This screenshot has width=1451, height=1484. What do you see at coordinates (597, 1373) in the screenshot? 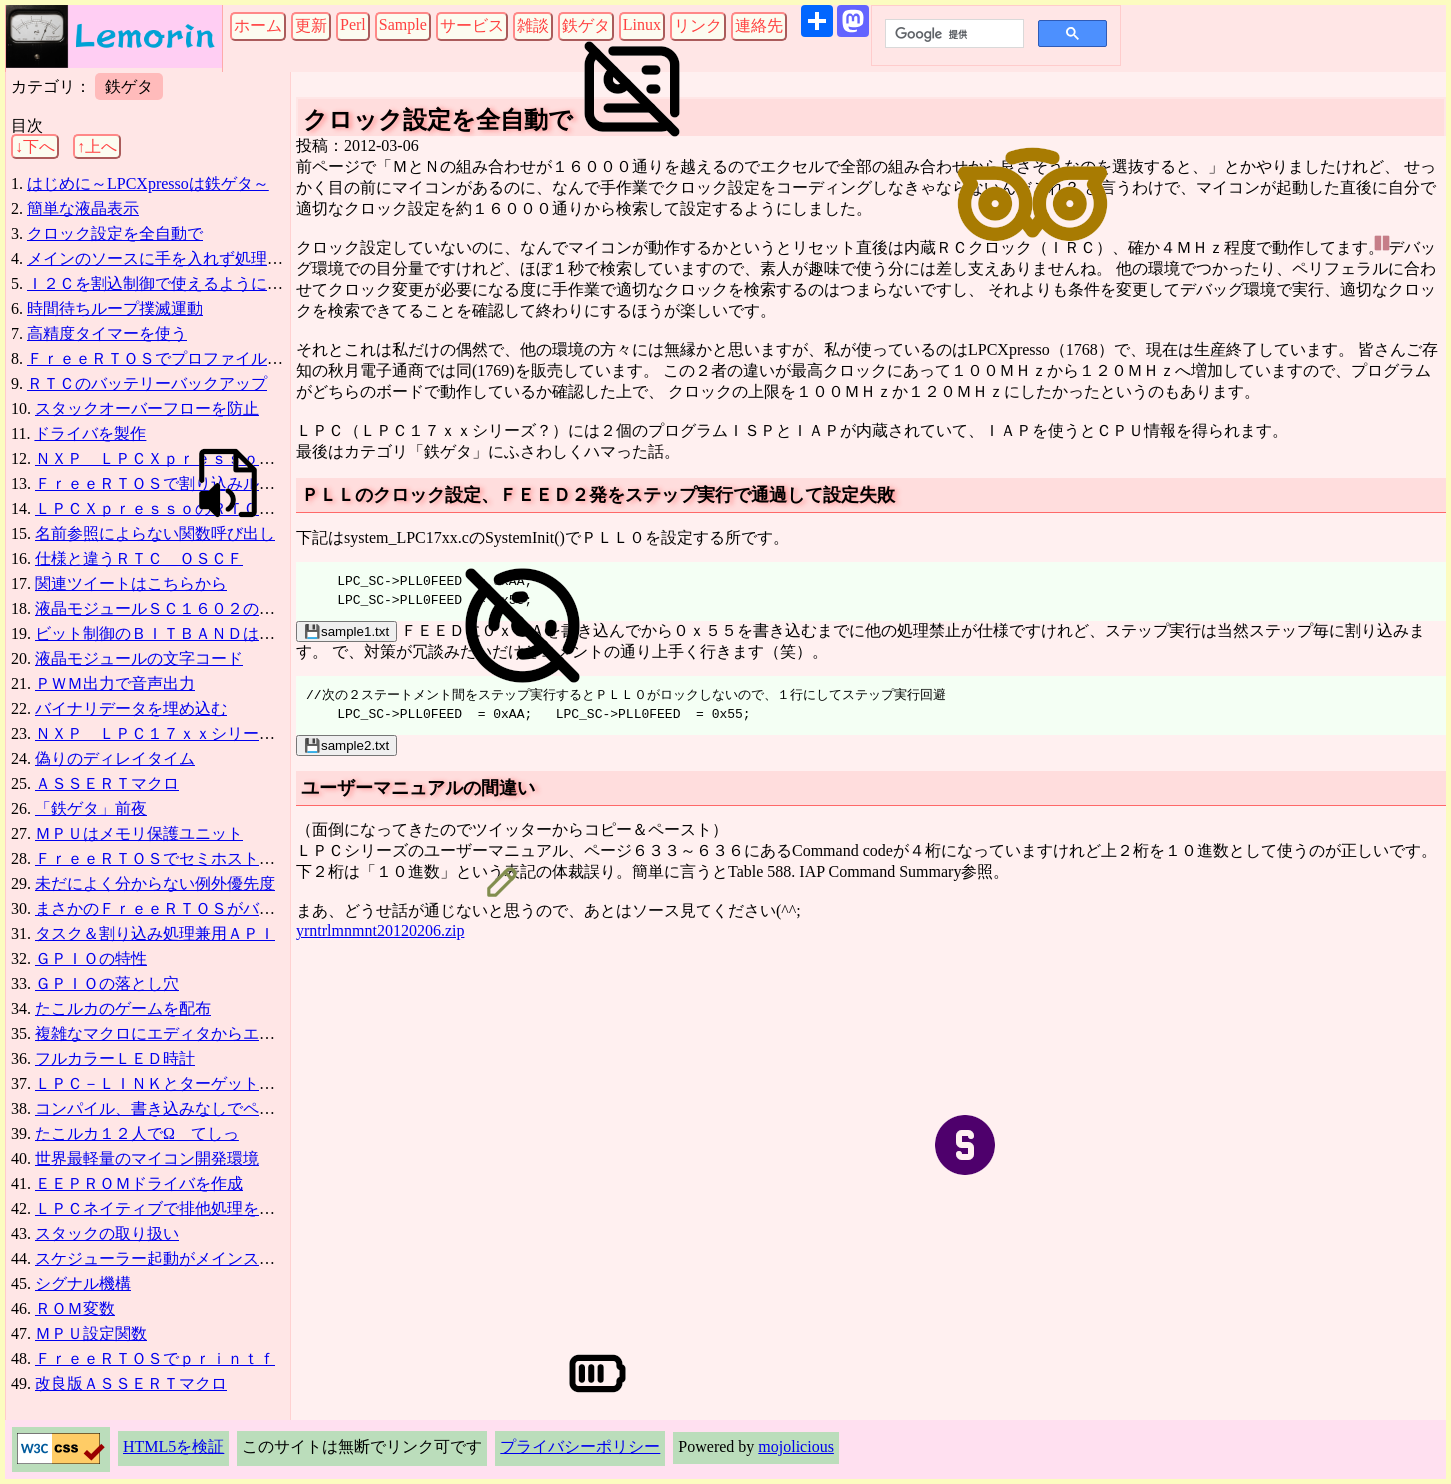
I see `indicates battery at 75% charge` at bounding box center [597, 1373].